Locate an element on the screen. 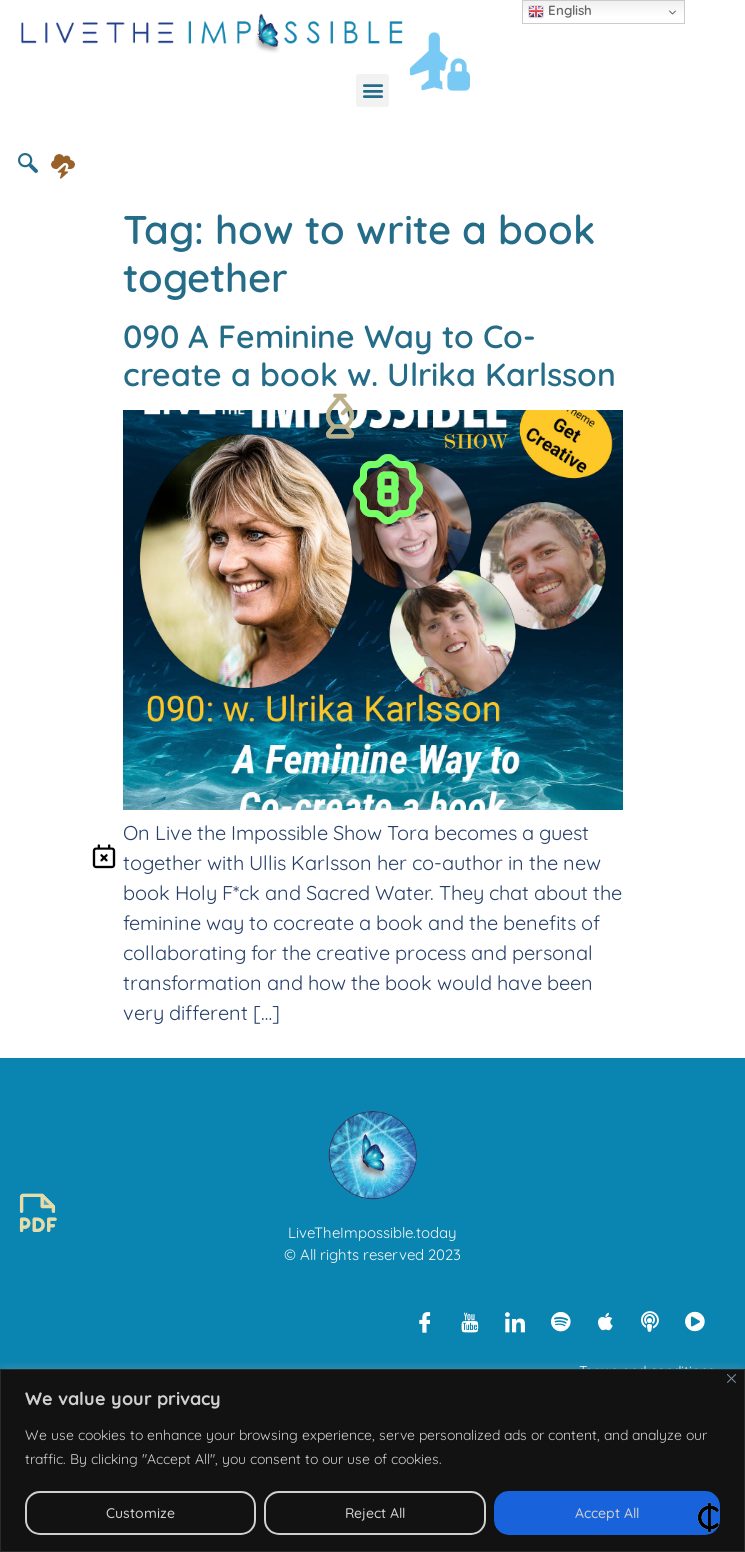  indicates Ghanaian cedi currency is located at coordinates (708, 1517).